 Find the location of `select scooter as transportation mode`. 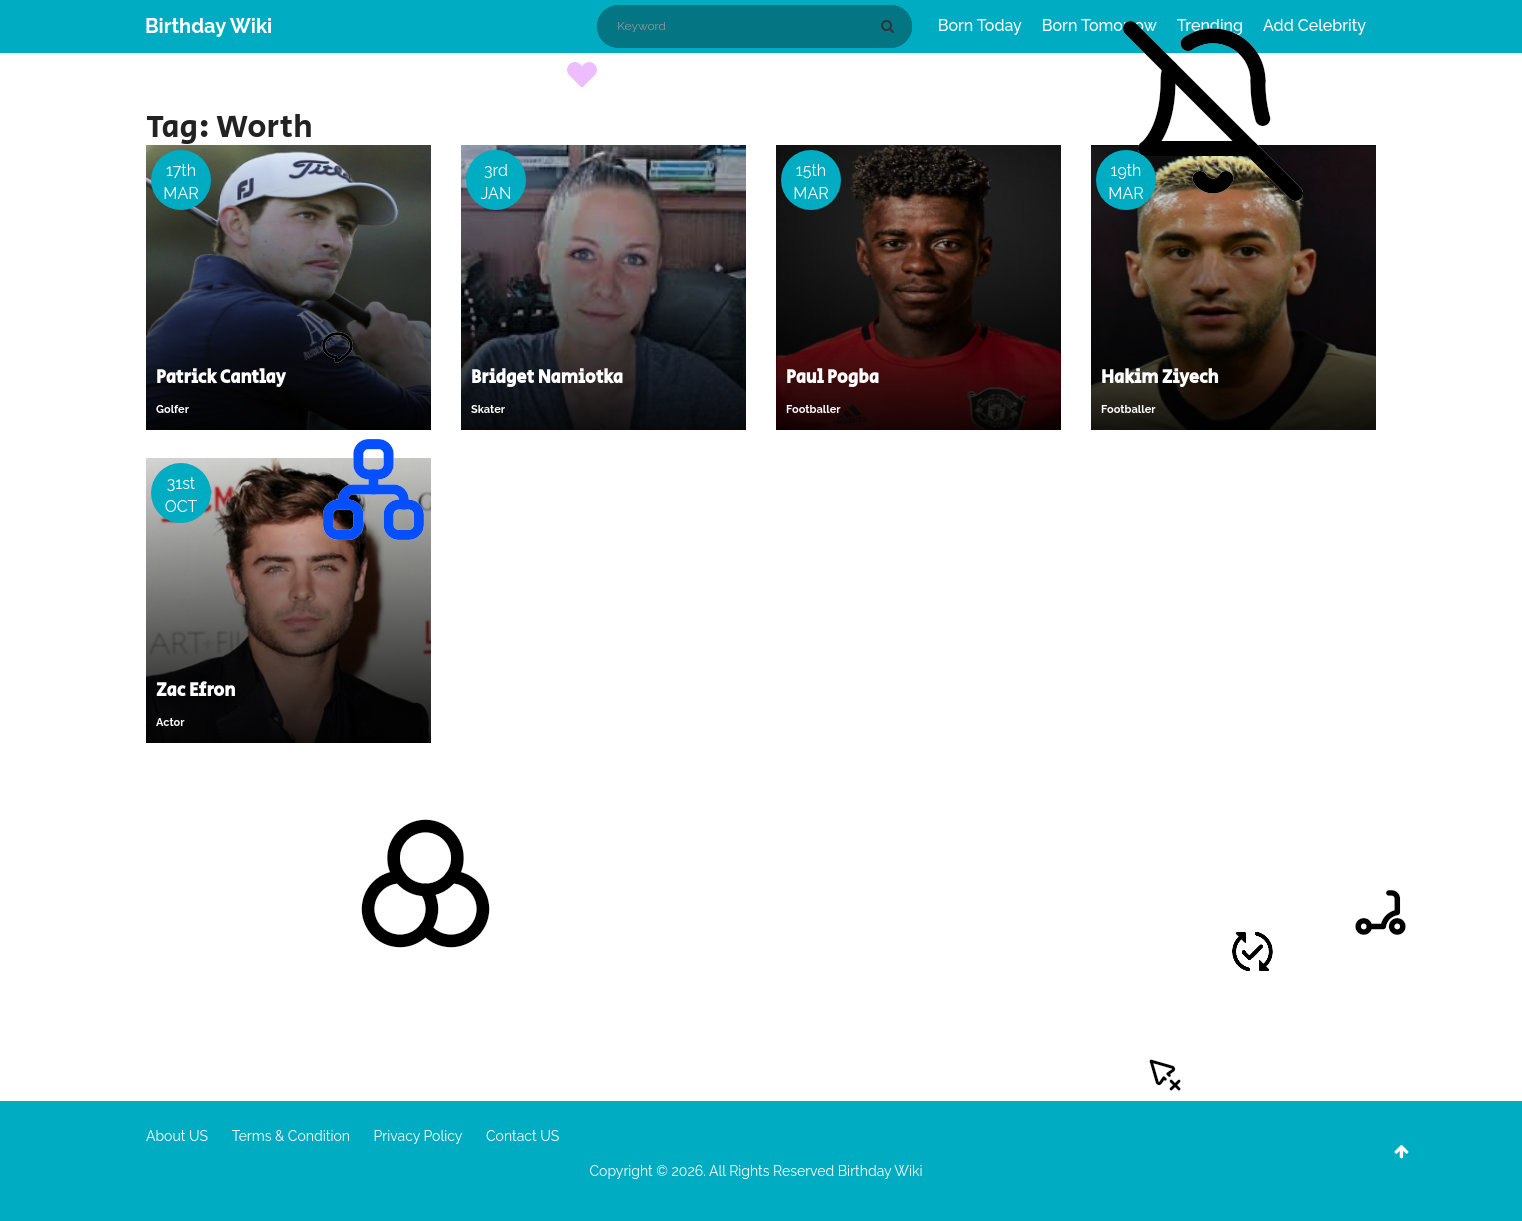

select scooter as transportation mode is located at coordinates (1380, 912).